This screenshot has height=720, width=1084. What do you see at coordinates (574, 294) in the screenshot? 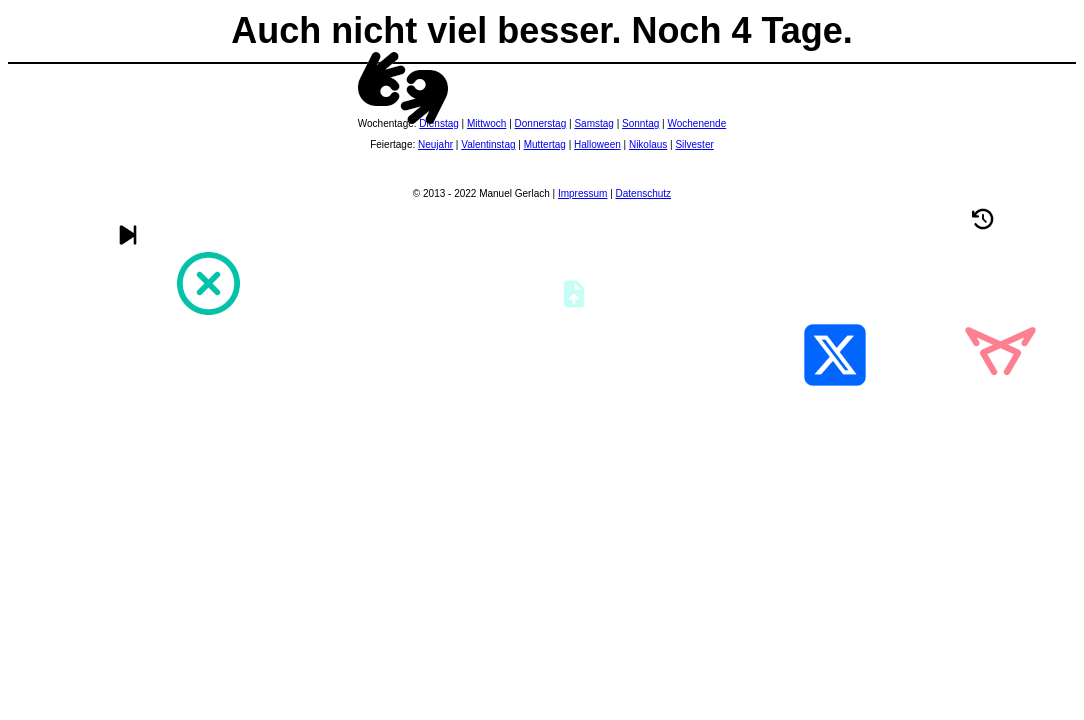
I see `upload a file` at bounding box center [574, 294].